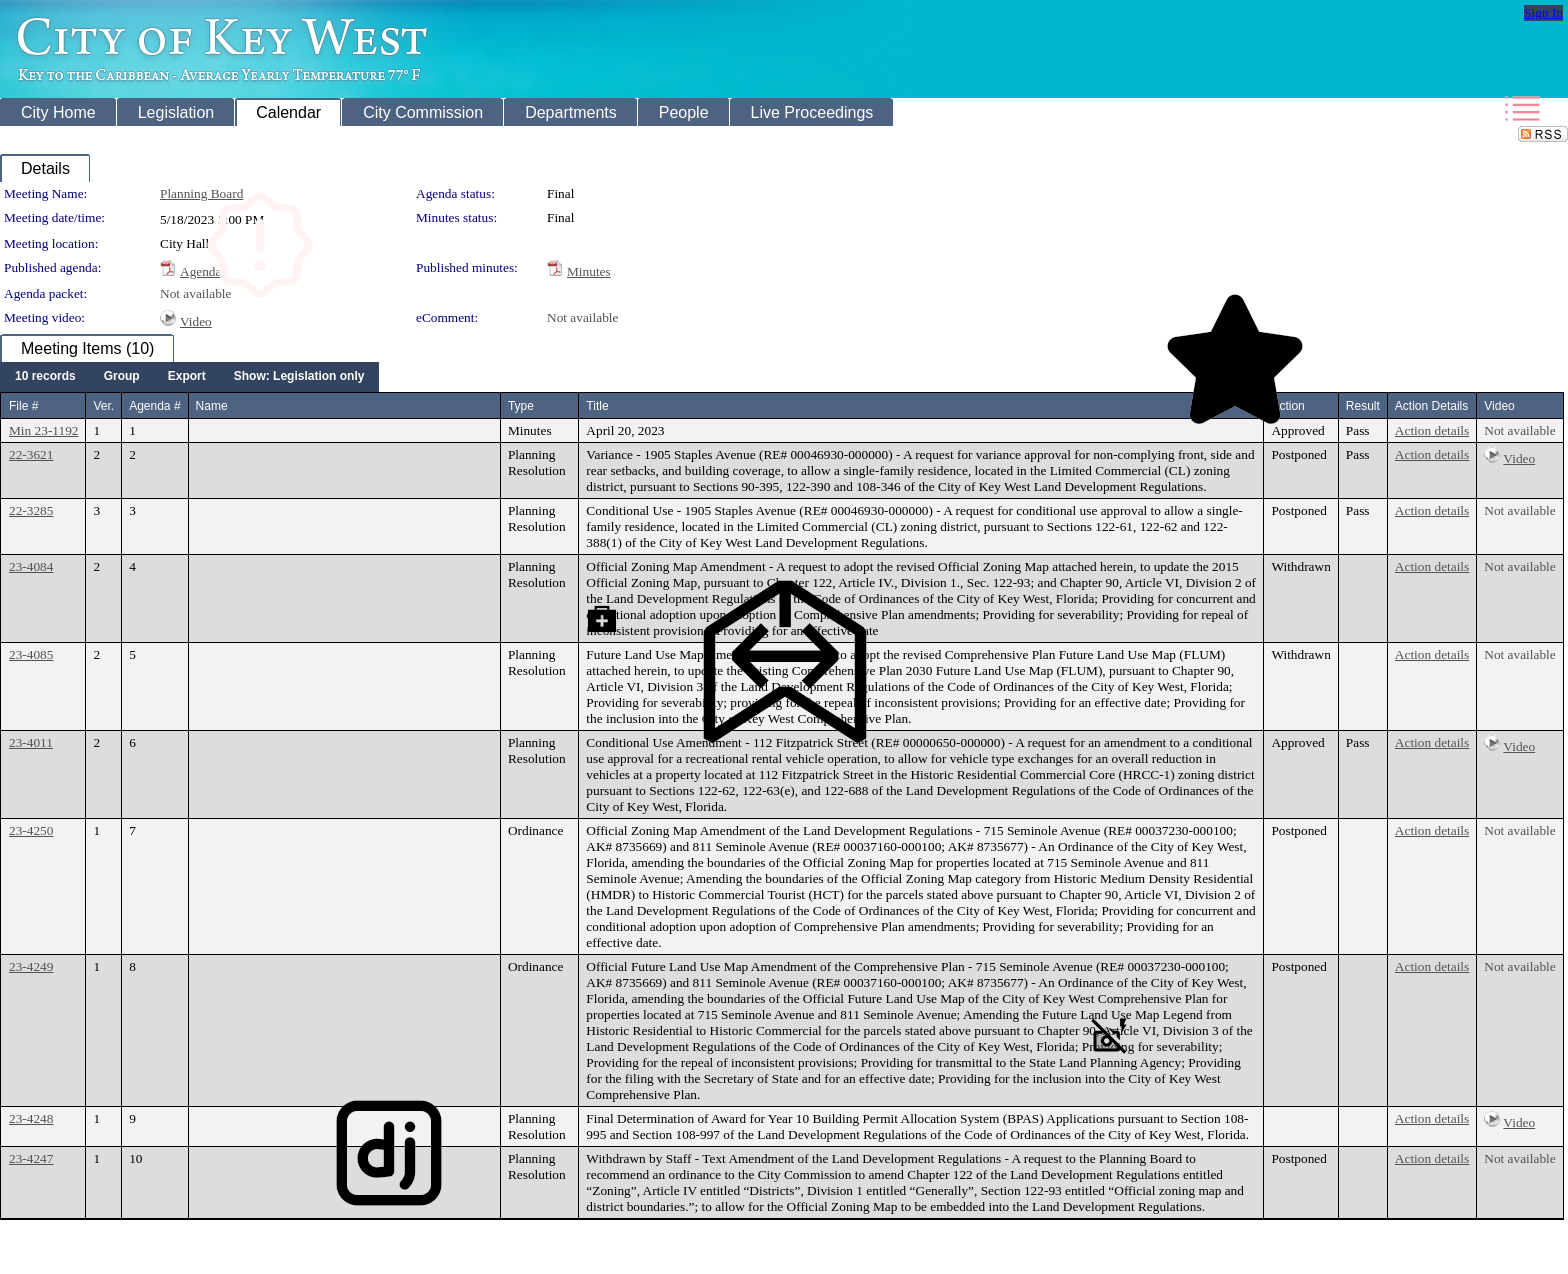 This screenshot has height=1274, width=1568. What do you see at coordinates (260, 245) in the screenshot?
I see `indicates a warning or alert requiring attention` at bounding box center [260, 245].